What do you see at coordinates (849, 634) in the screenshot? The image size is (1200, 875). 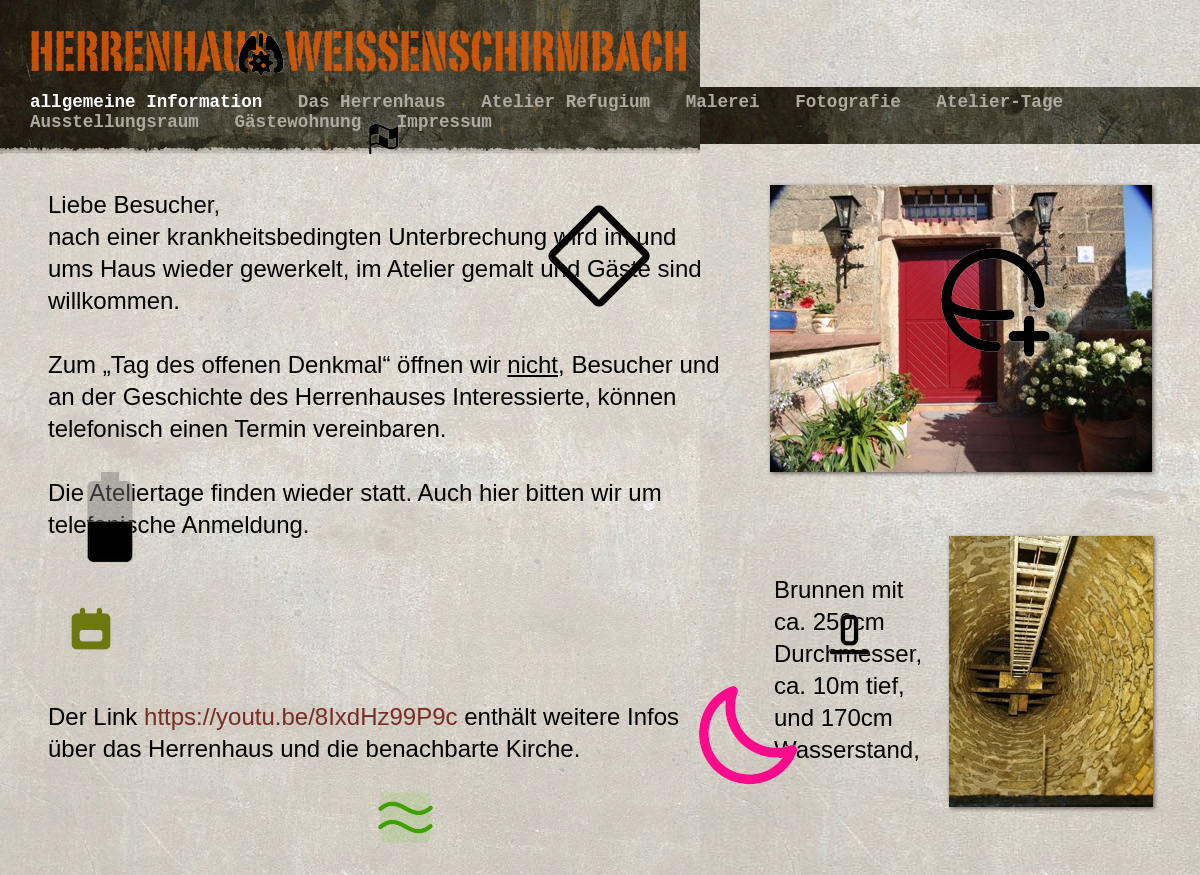 I see `align selected elements to the bottom` at bounding box center [849, 634].